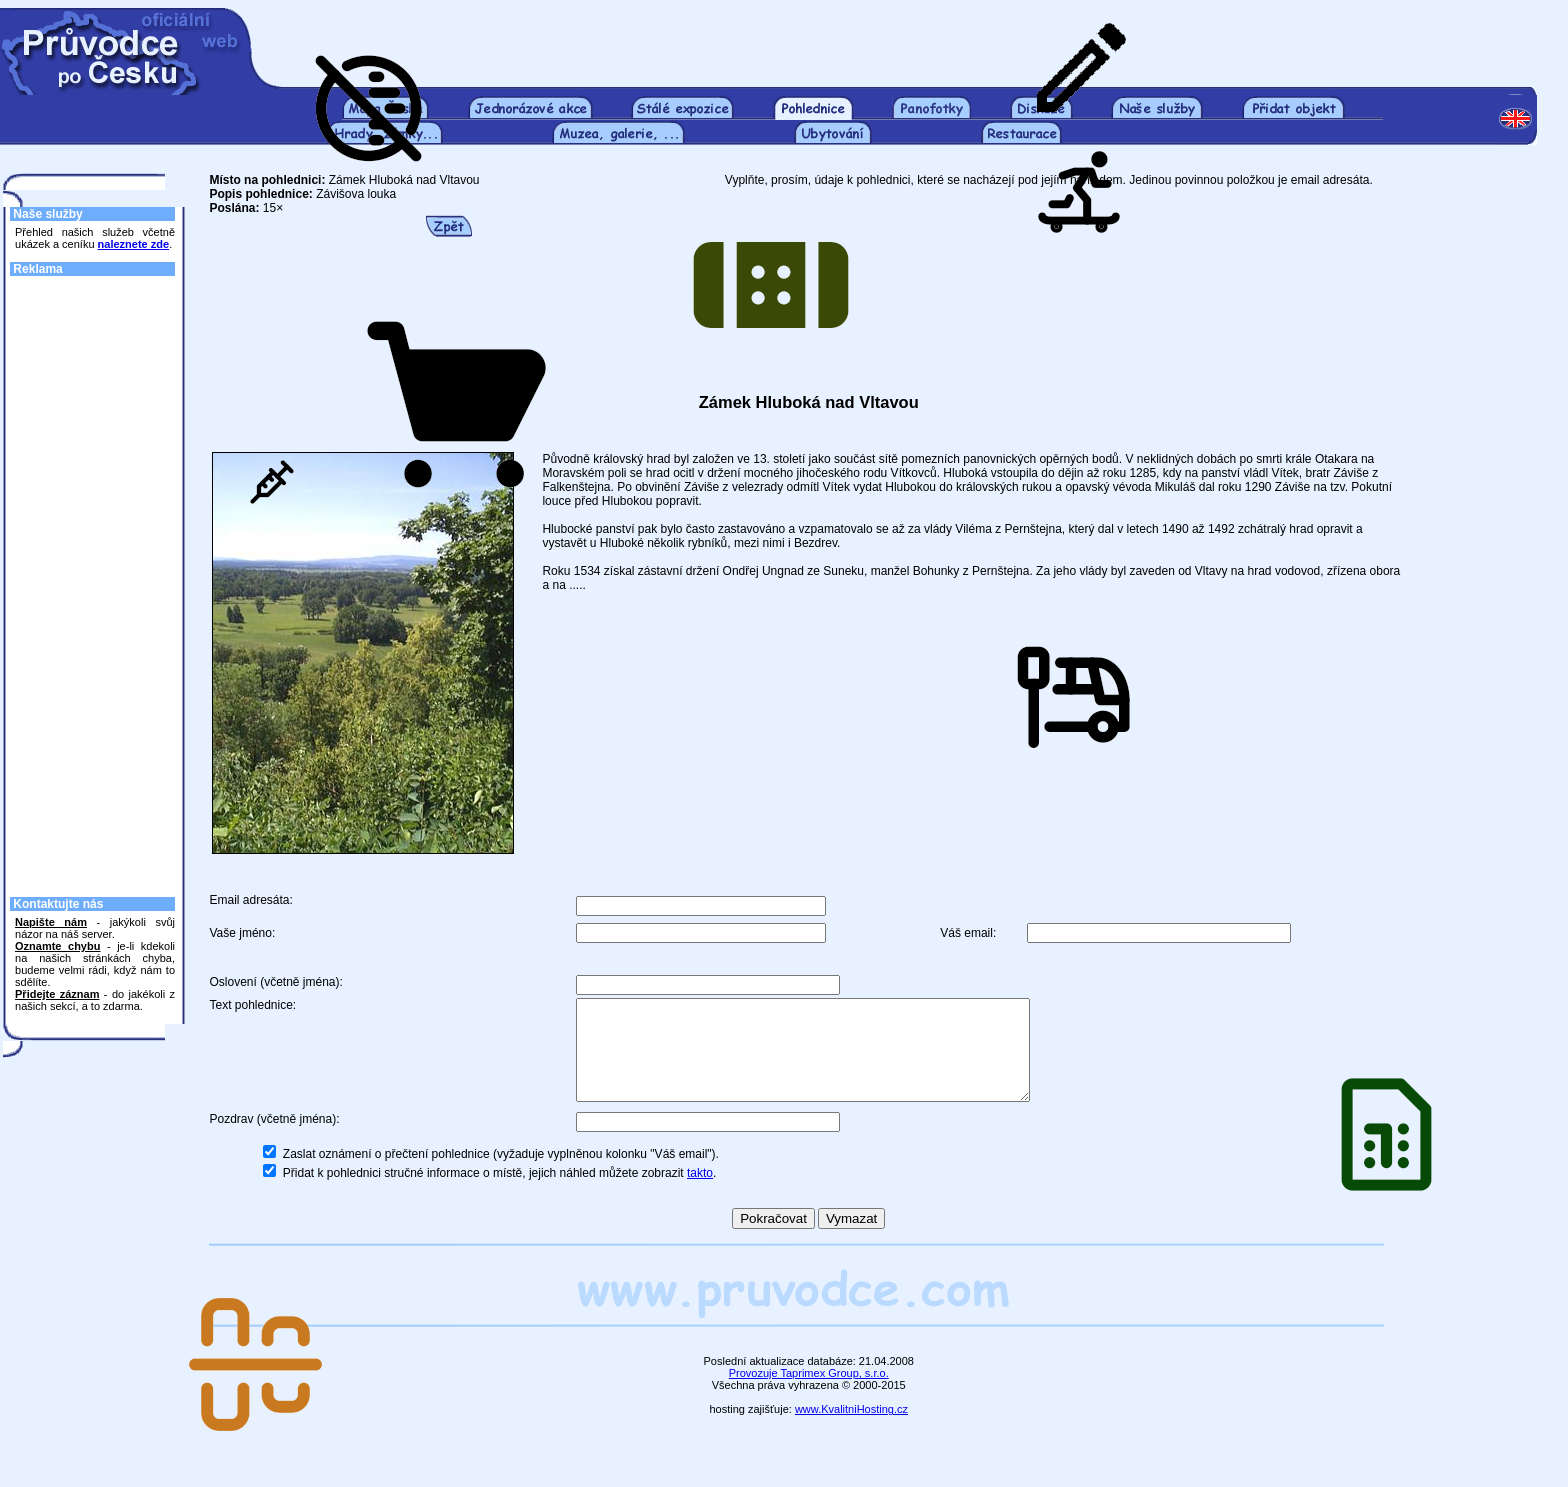 Image resolution: width=1568 pixels, height=1487 pixels. Describe the element at coordinates (368, 108) in the screenshot. I see `disable shadow effects` at that location.